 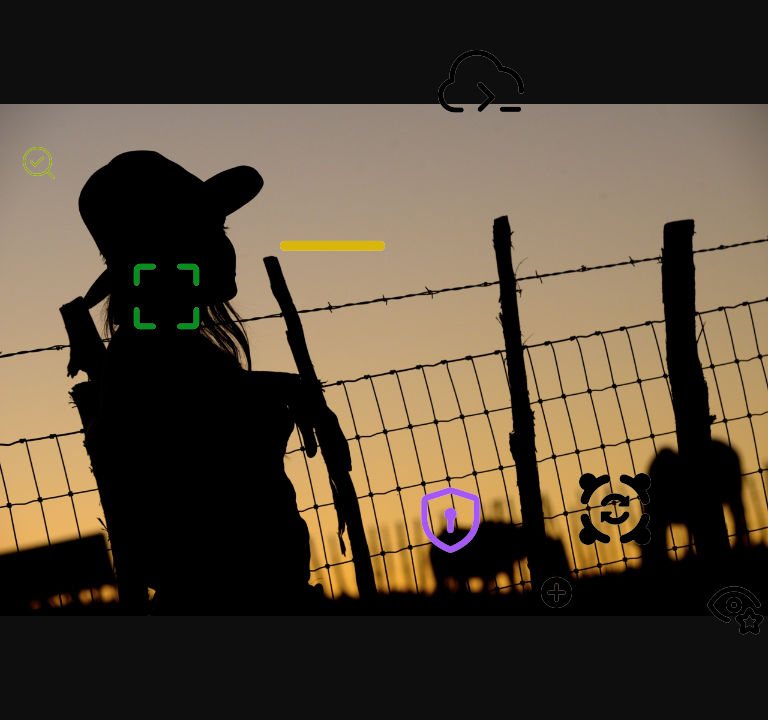 What do you see at coordinates (615, 509) in the screenshot?
I see `sync or refresh group members` at bounding box center [615, 509].